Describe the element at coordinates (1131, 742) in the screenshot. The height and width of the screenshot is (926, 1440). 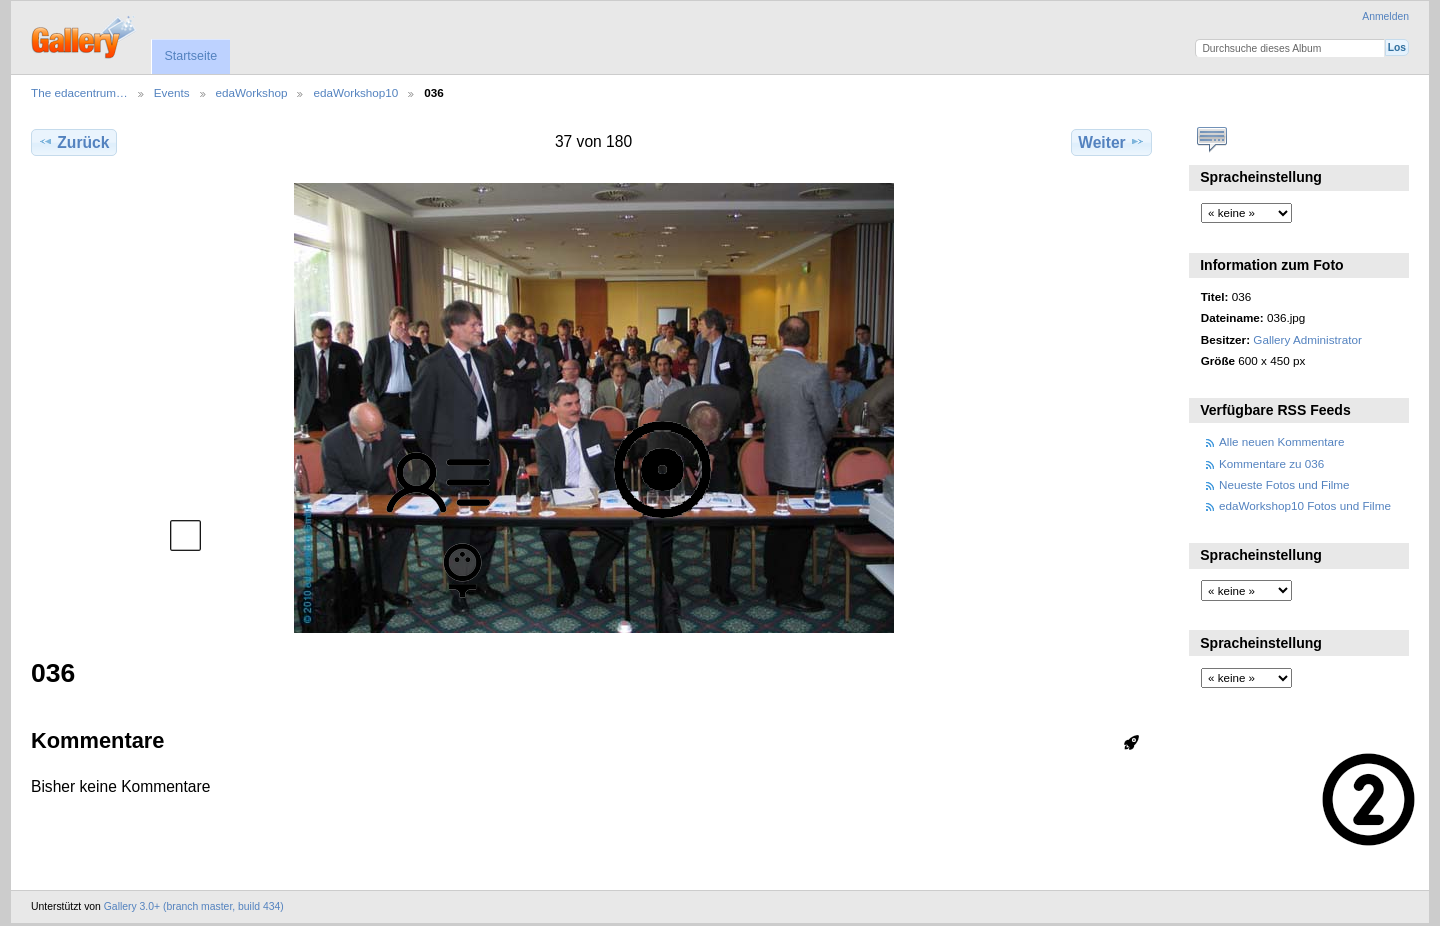
I see `launch or deploy an application` at that location.